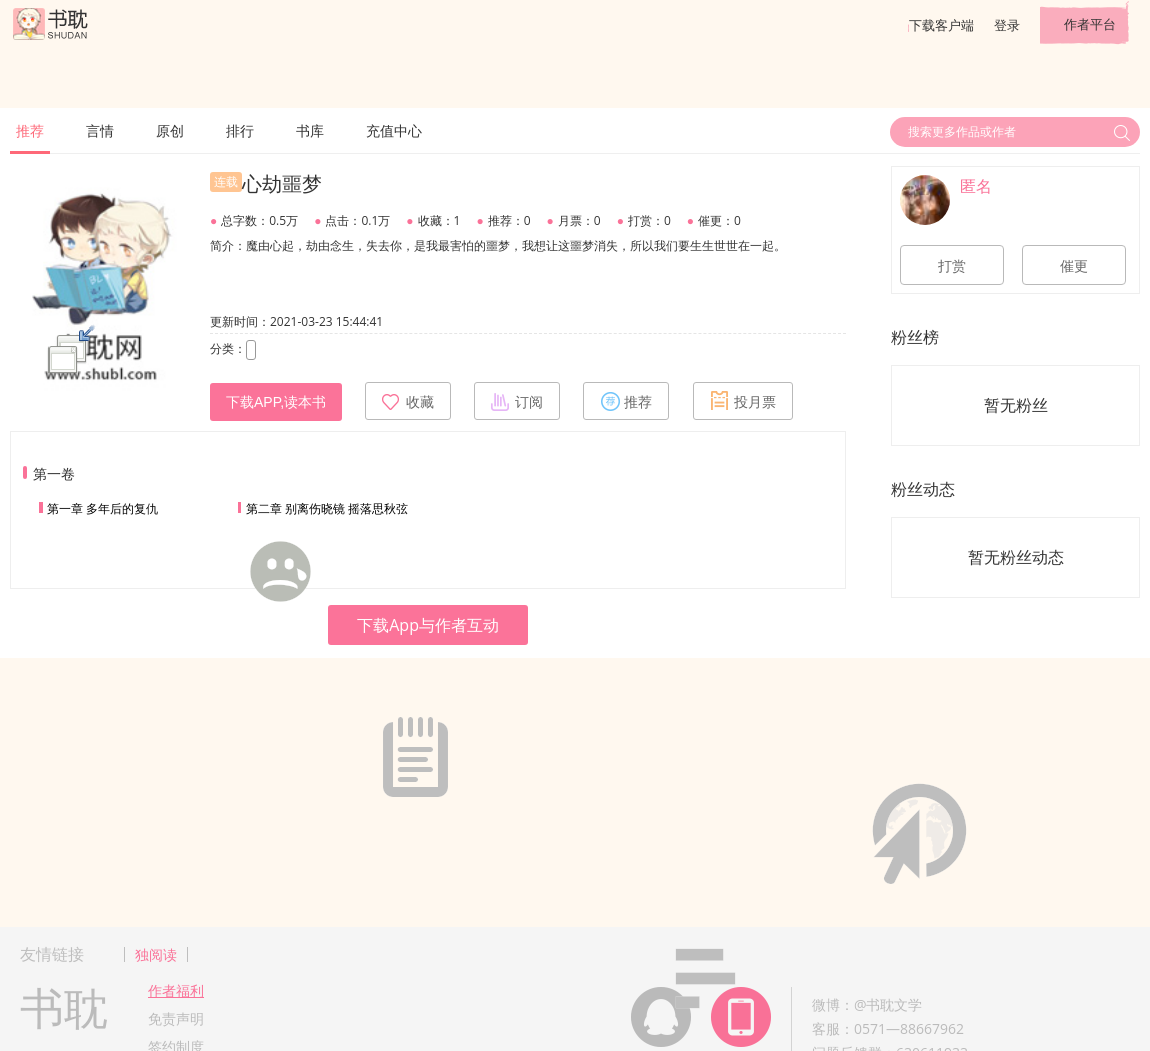 The width and height of the screenshot is (1150, 1051). Describe the element at coordinates (280, 571) in the screenshot. I see `indicates sadness or emotional reaction` at that location.